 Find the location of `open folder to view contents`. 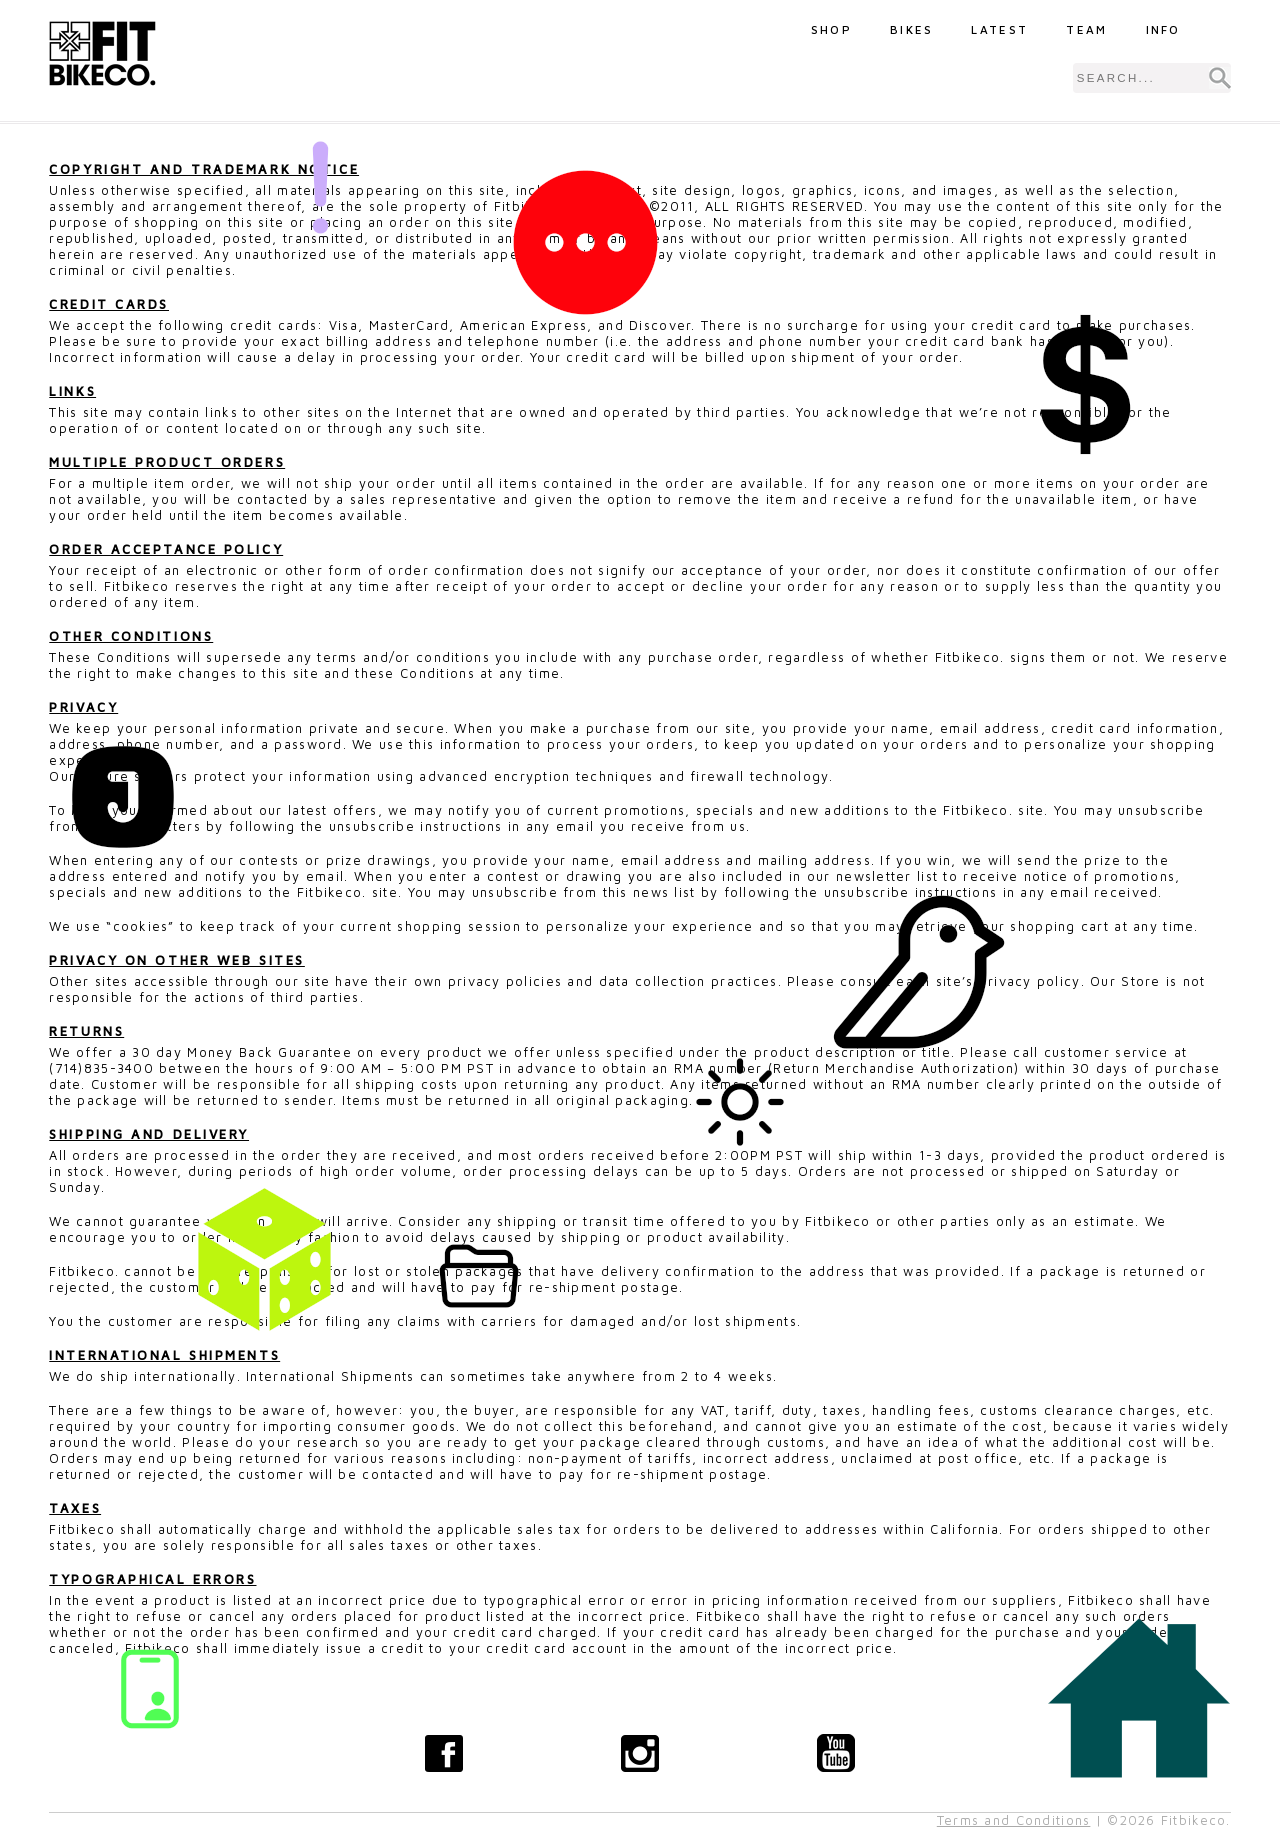

open folder to view contents is located at coordinates (479, 1276).